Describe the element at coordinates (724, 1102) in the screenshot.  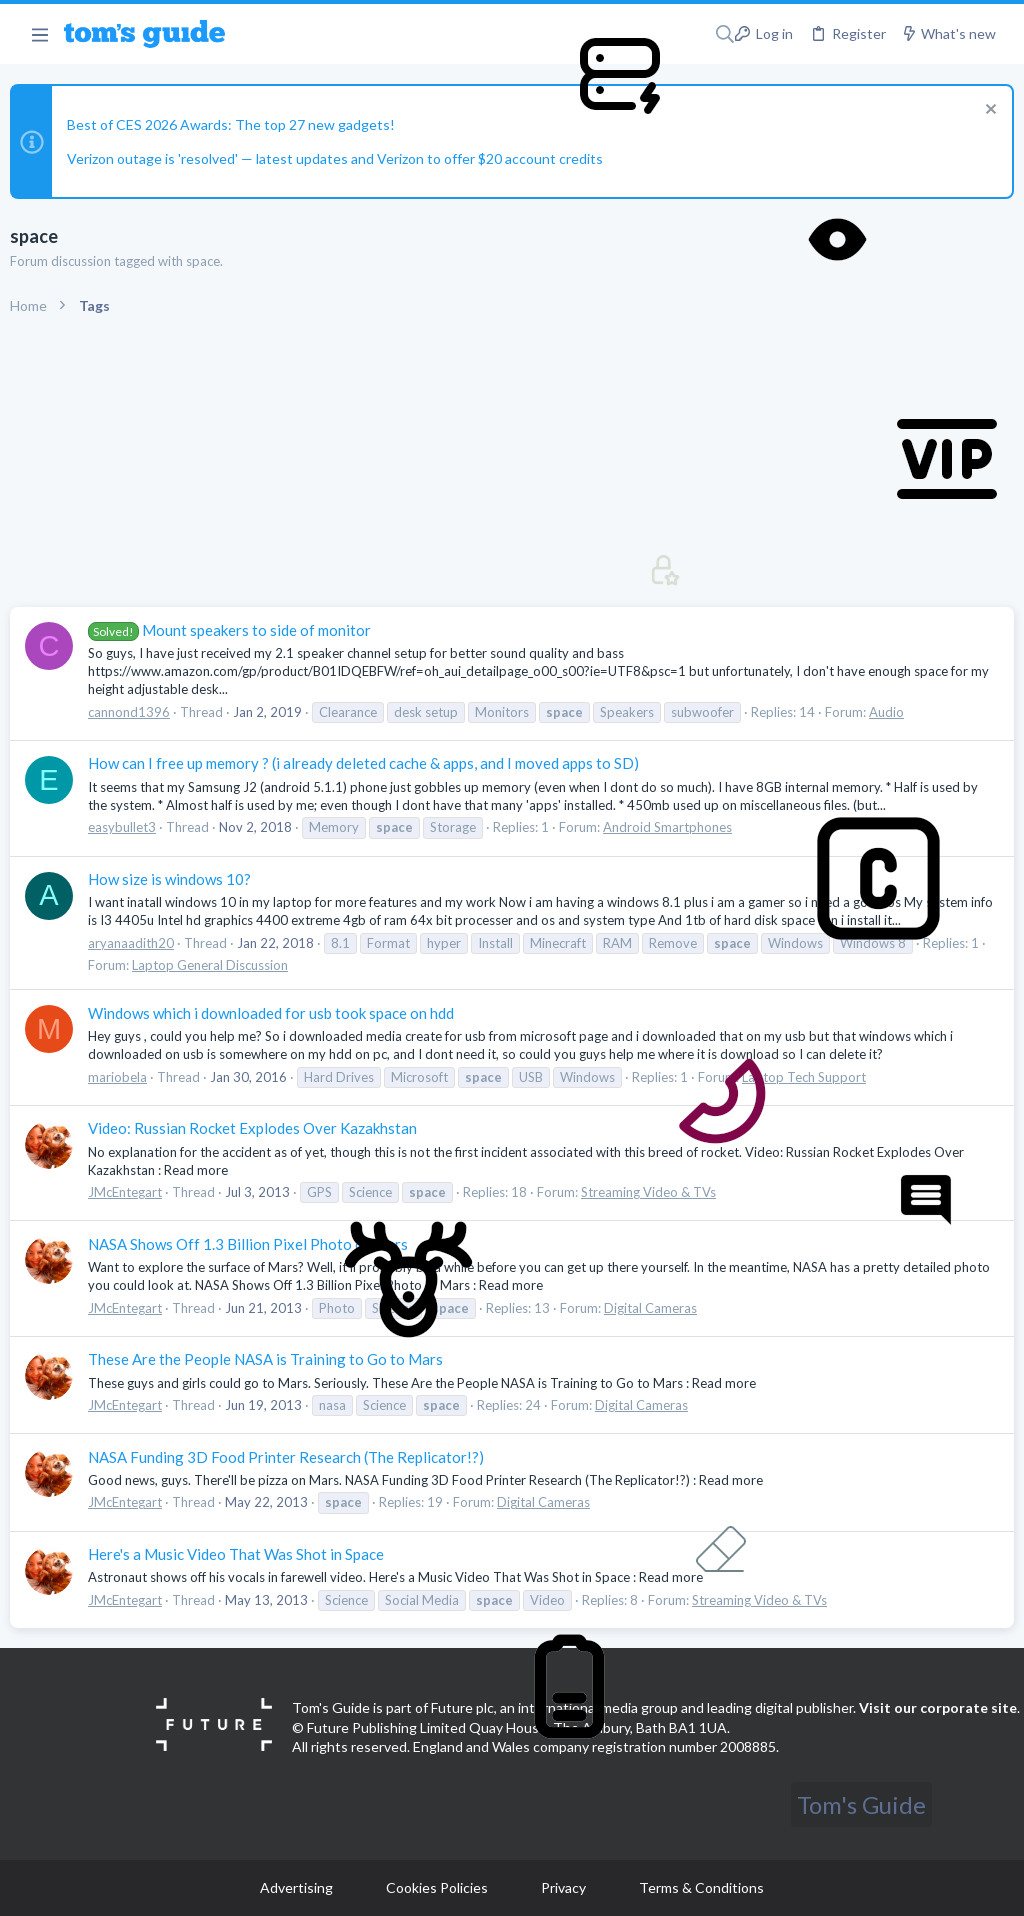
I see `select melon or cantaloupe fruit` at that location.